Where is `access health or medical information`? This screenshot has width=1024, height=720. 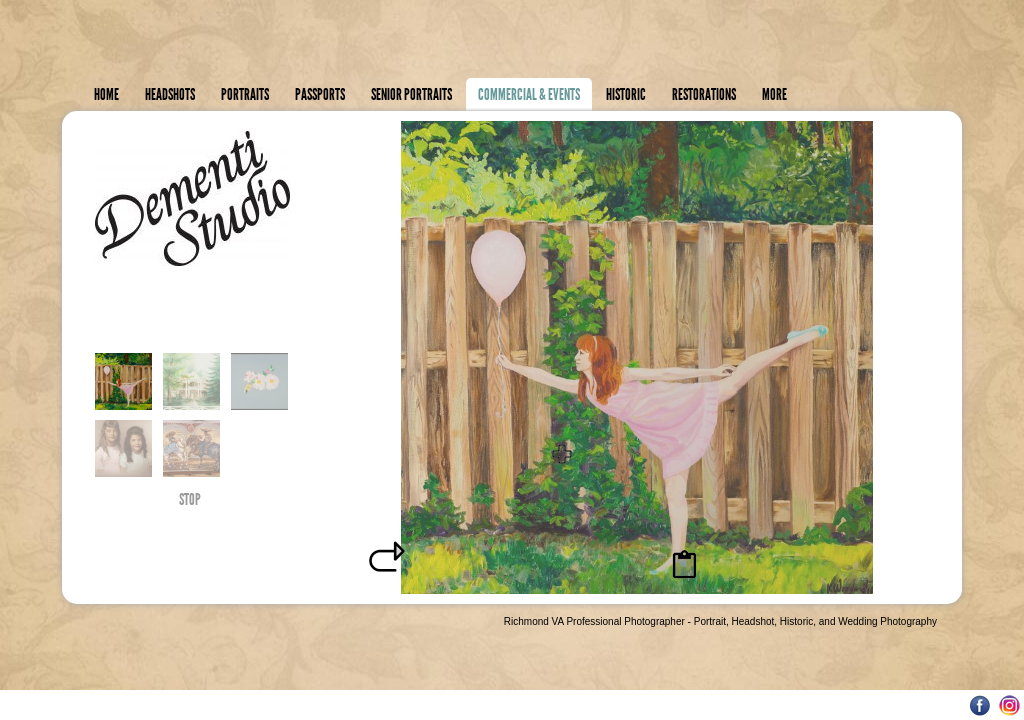 access health or medical information is located at coordinates (562, 454).